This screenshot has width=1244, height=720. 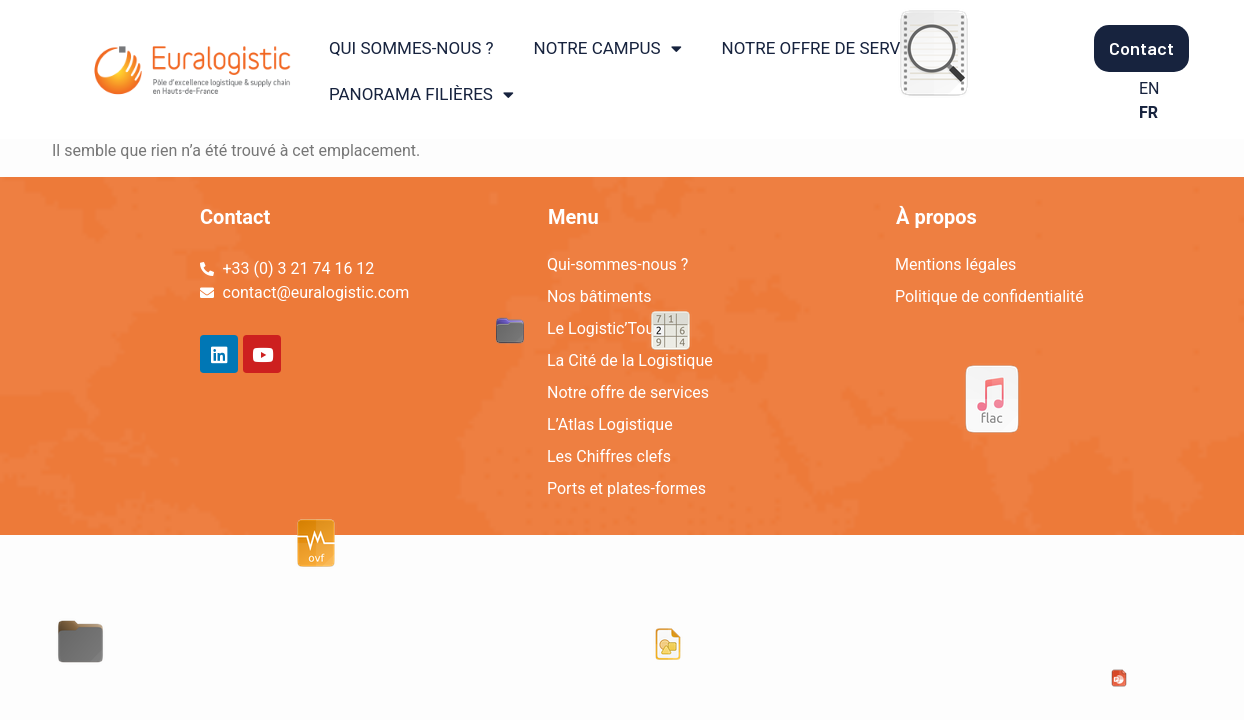 I want to click on open the sudoku puzzle game, so click(x=670, y=330).